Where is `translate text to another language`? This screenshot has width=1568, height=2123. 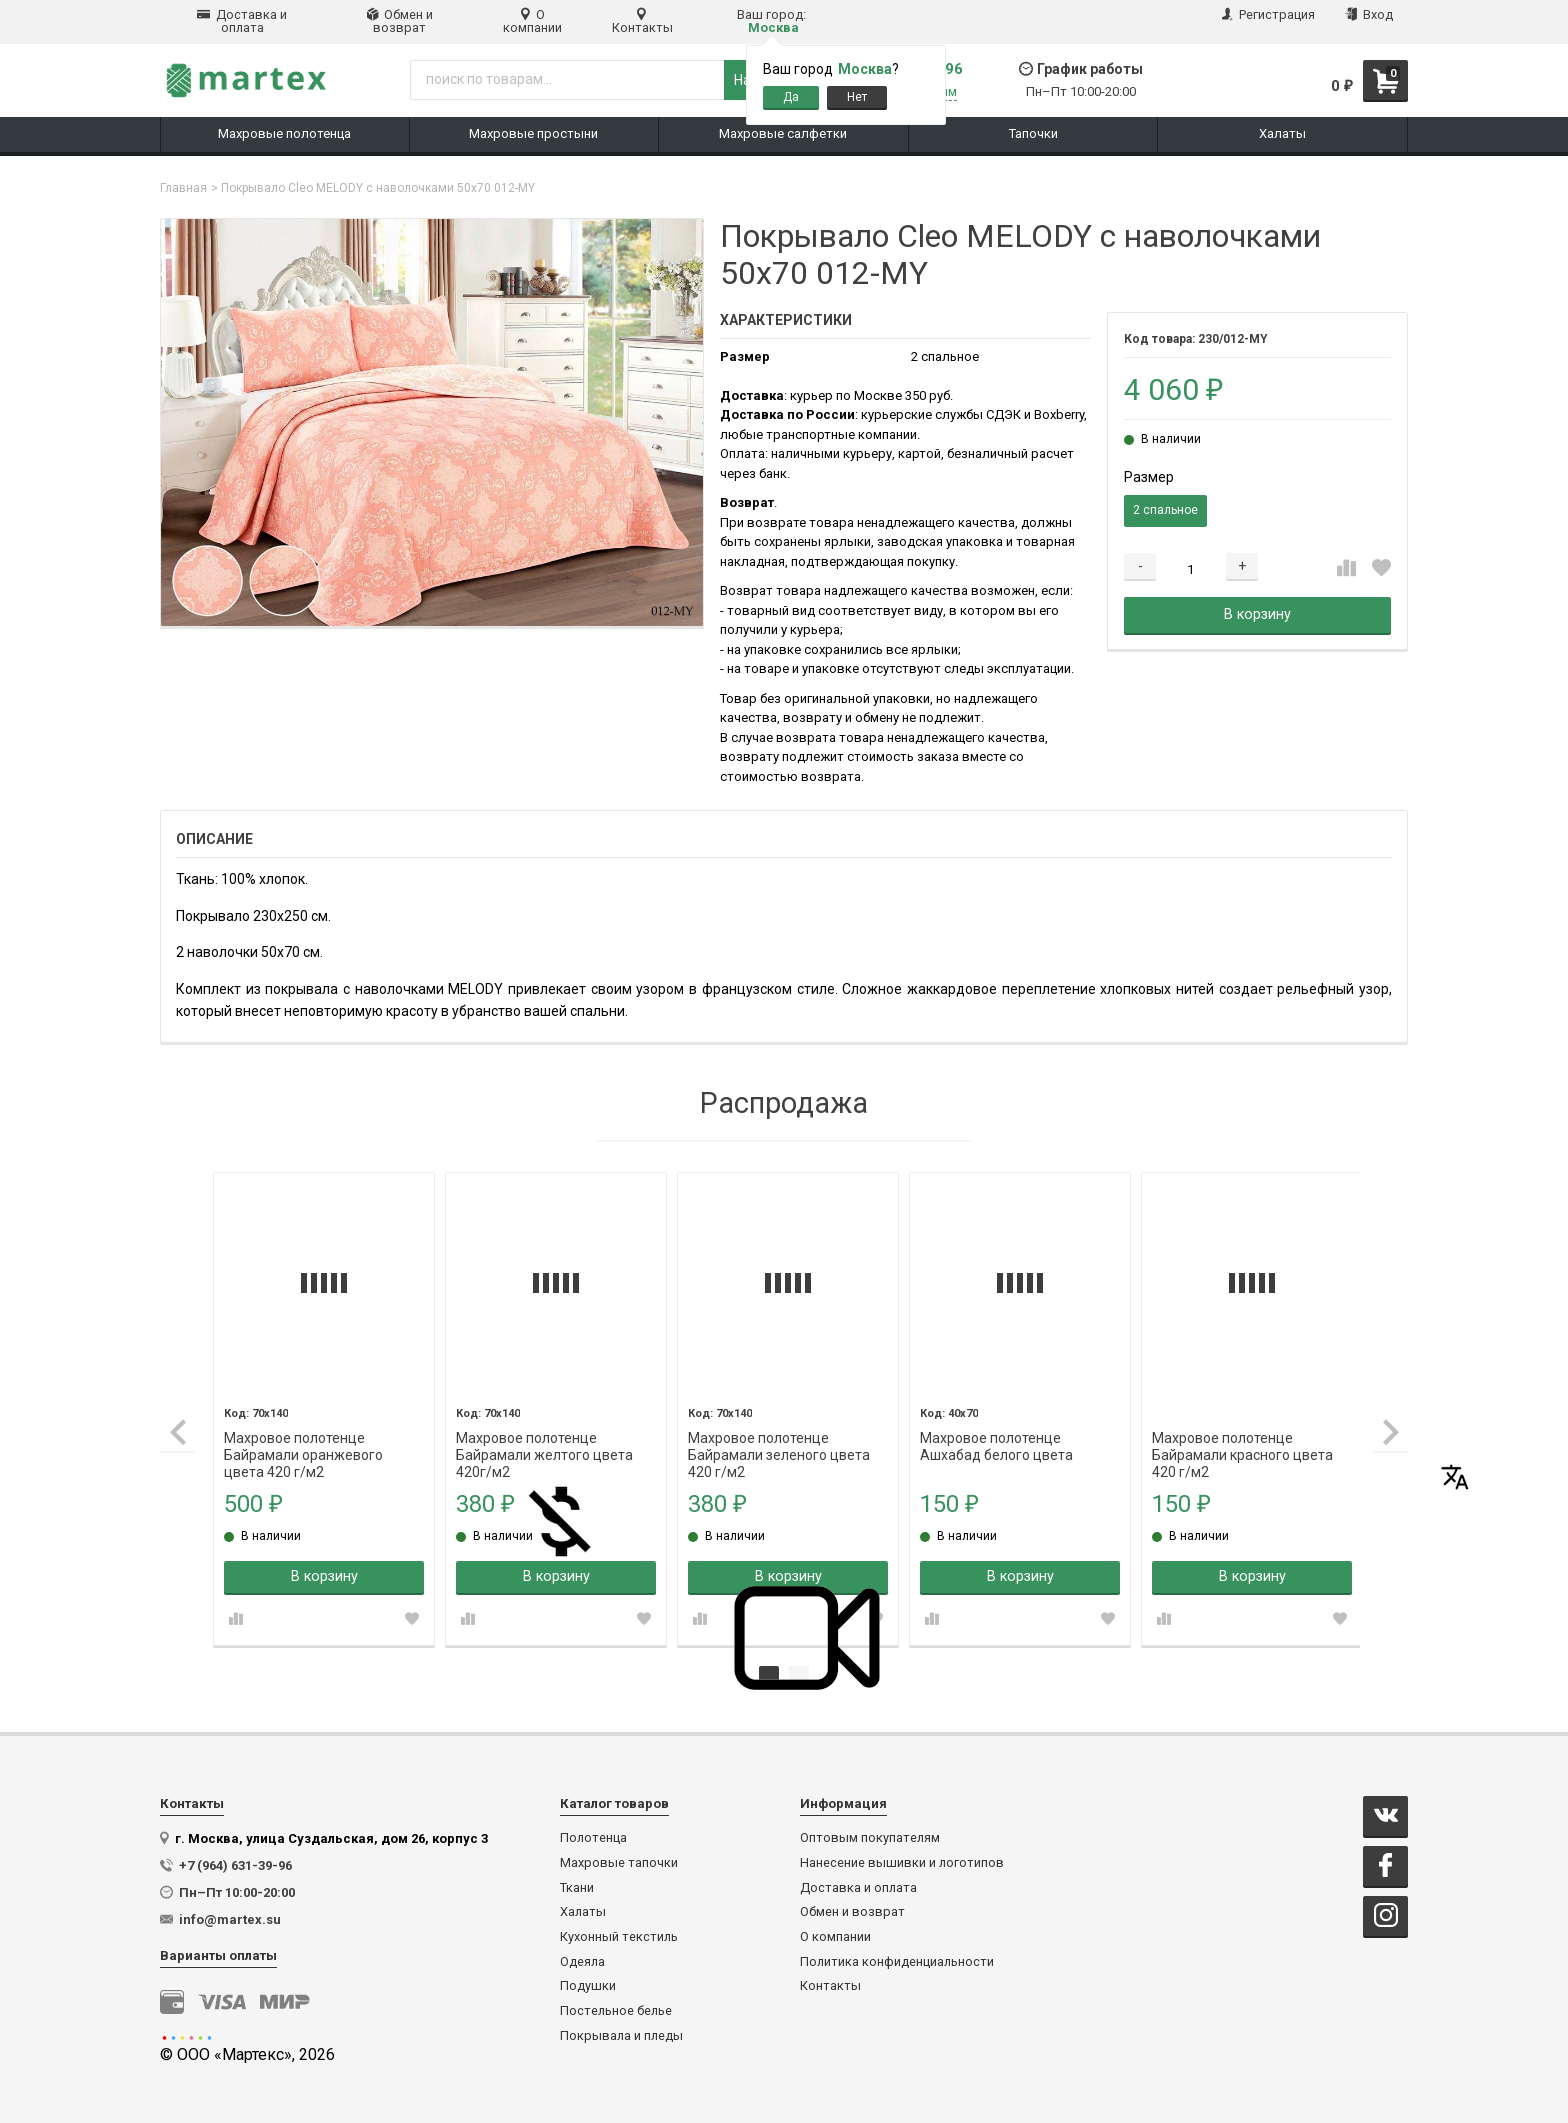
translate text to another language is located at coordinates (1455, 1477).